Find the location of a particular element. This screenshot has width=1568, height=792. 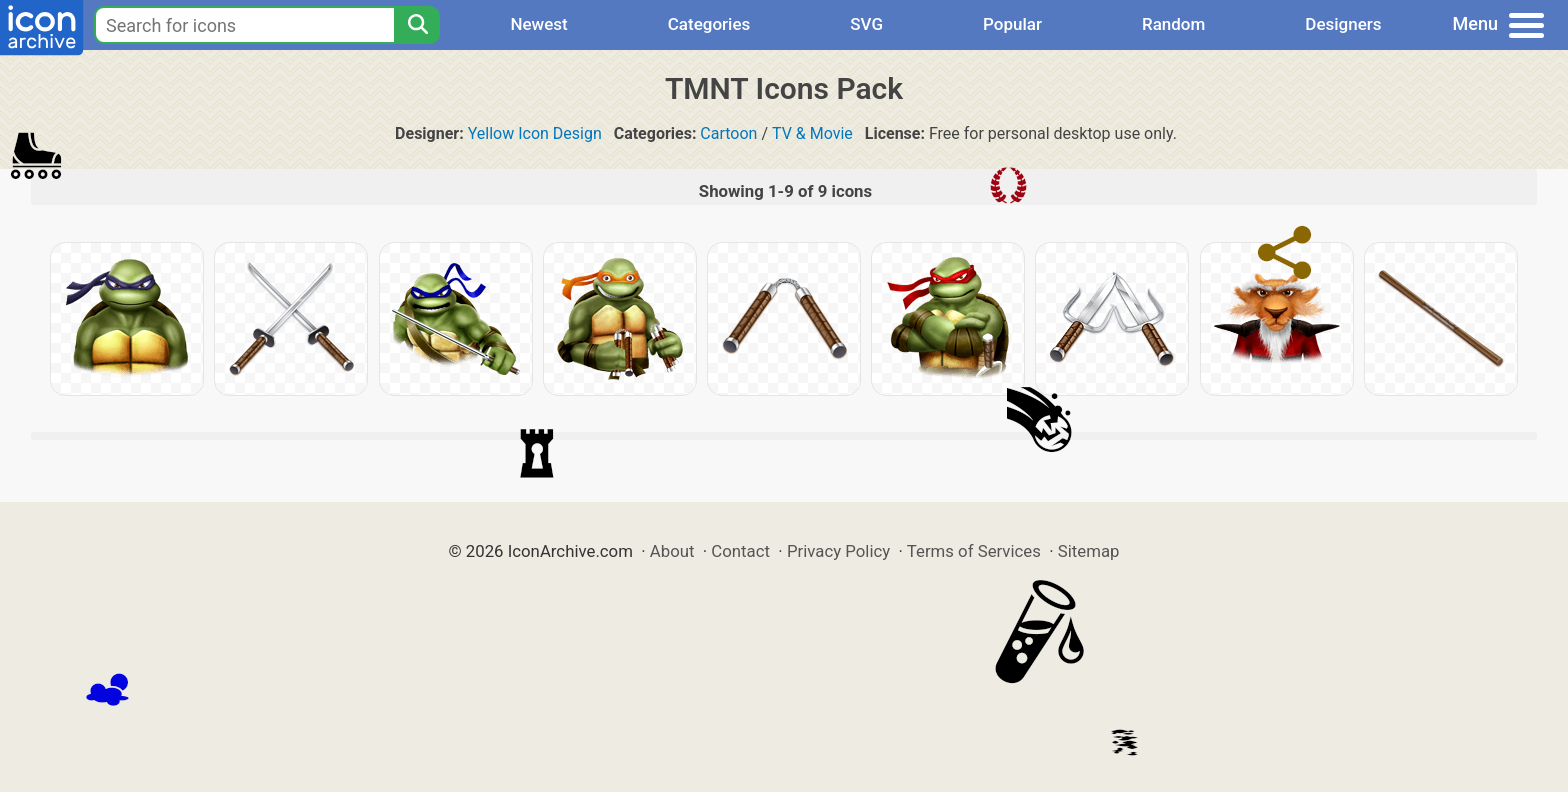

access roller skating or skating-related activities is located at coordinates (36, 152).